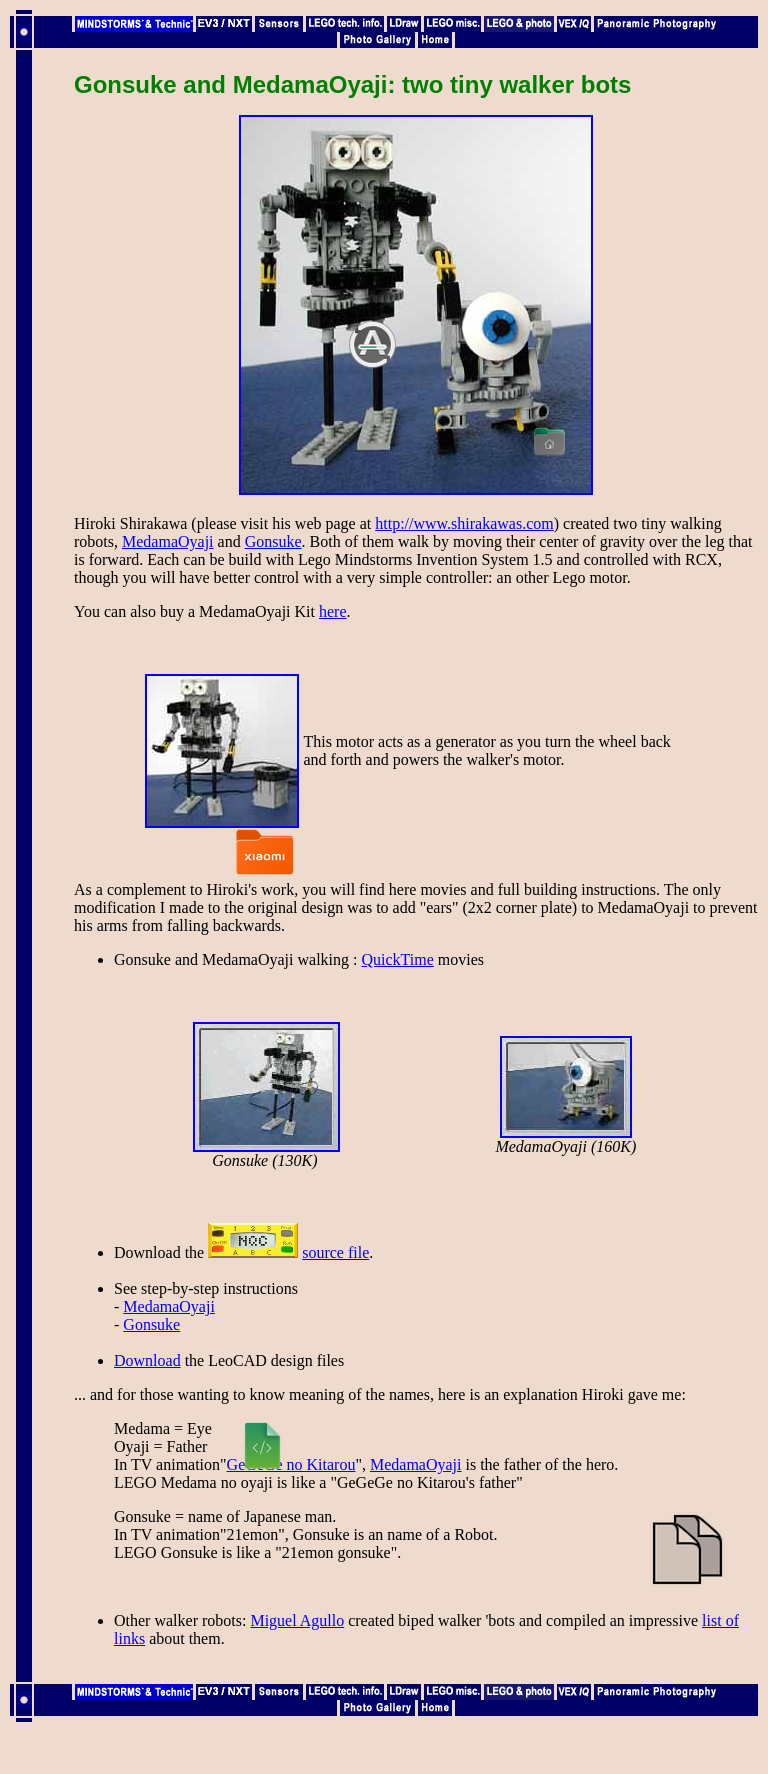  I want to click on open xiaomi files folder, so click(264, 853).